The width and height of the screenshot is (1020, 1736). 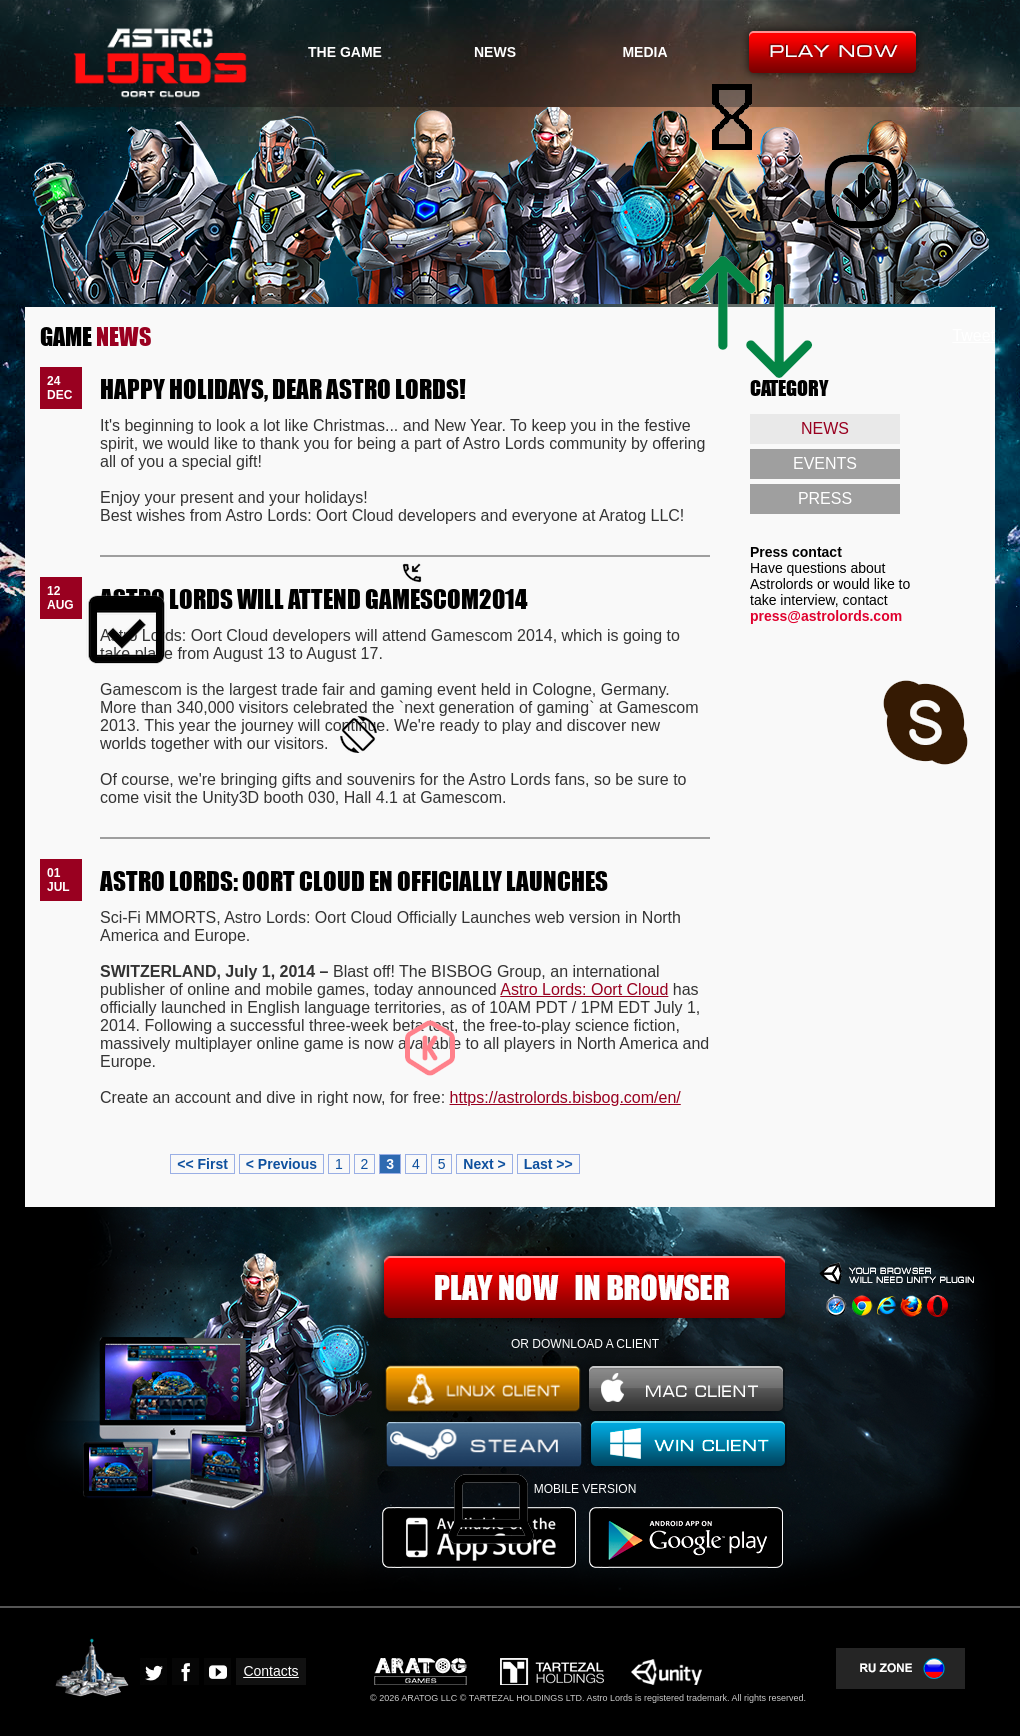 I want to click on indicates a verified domain or website, so click(x=126, y=629).